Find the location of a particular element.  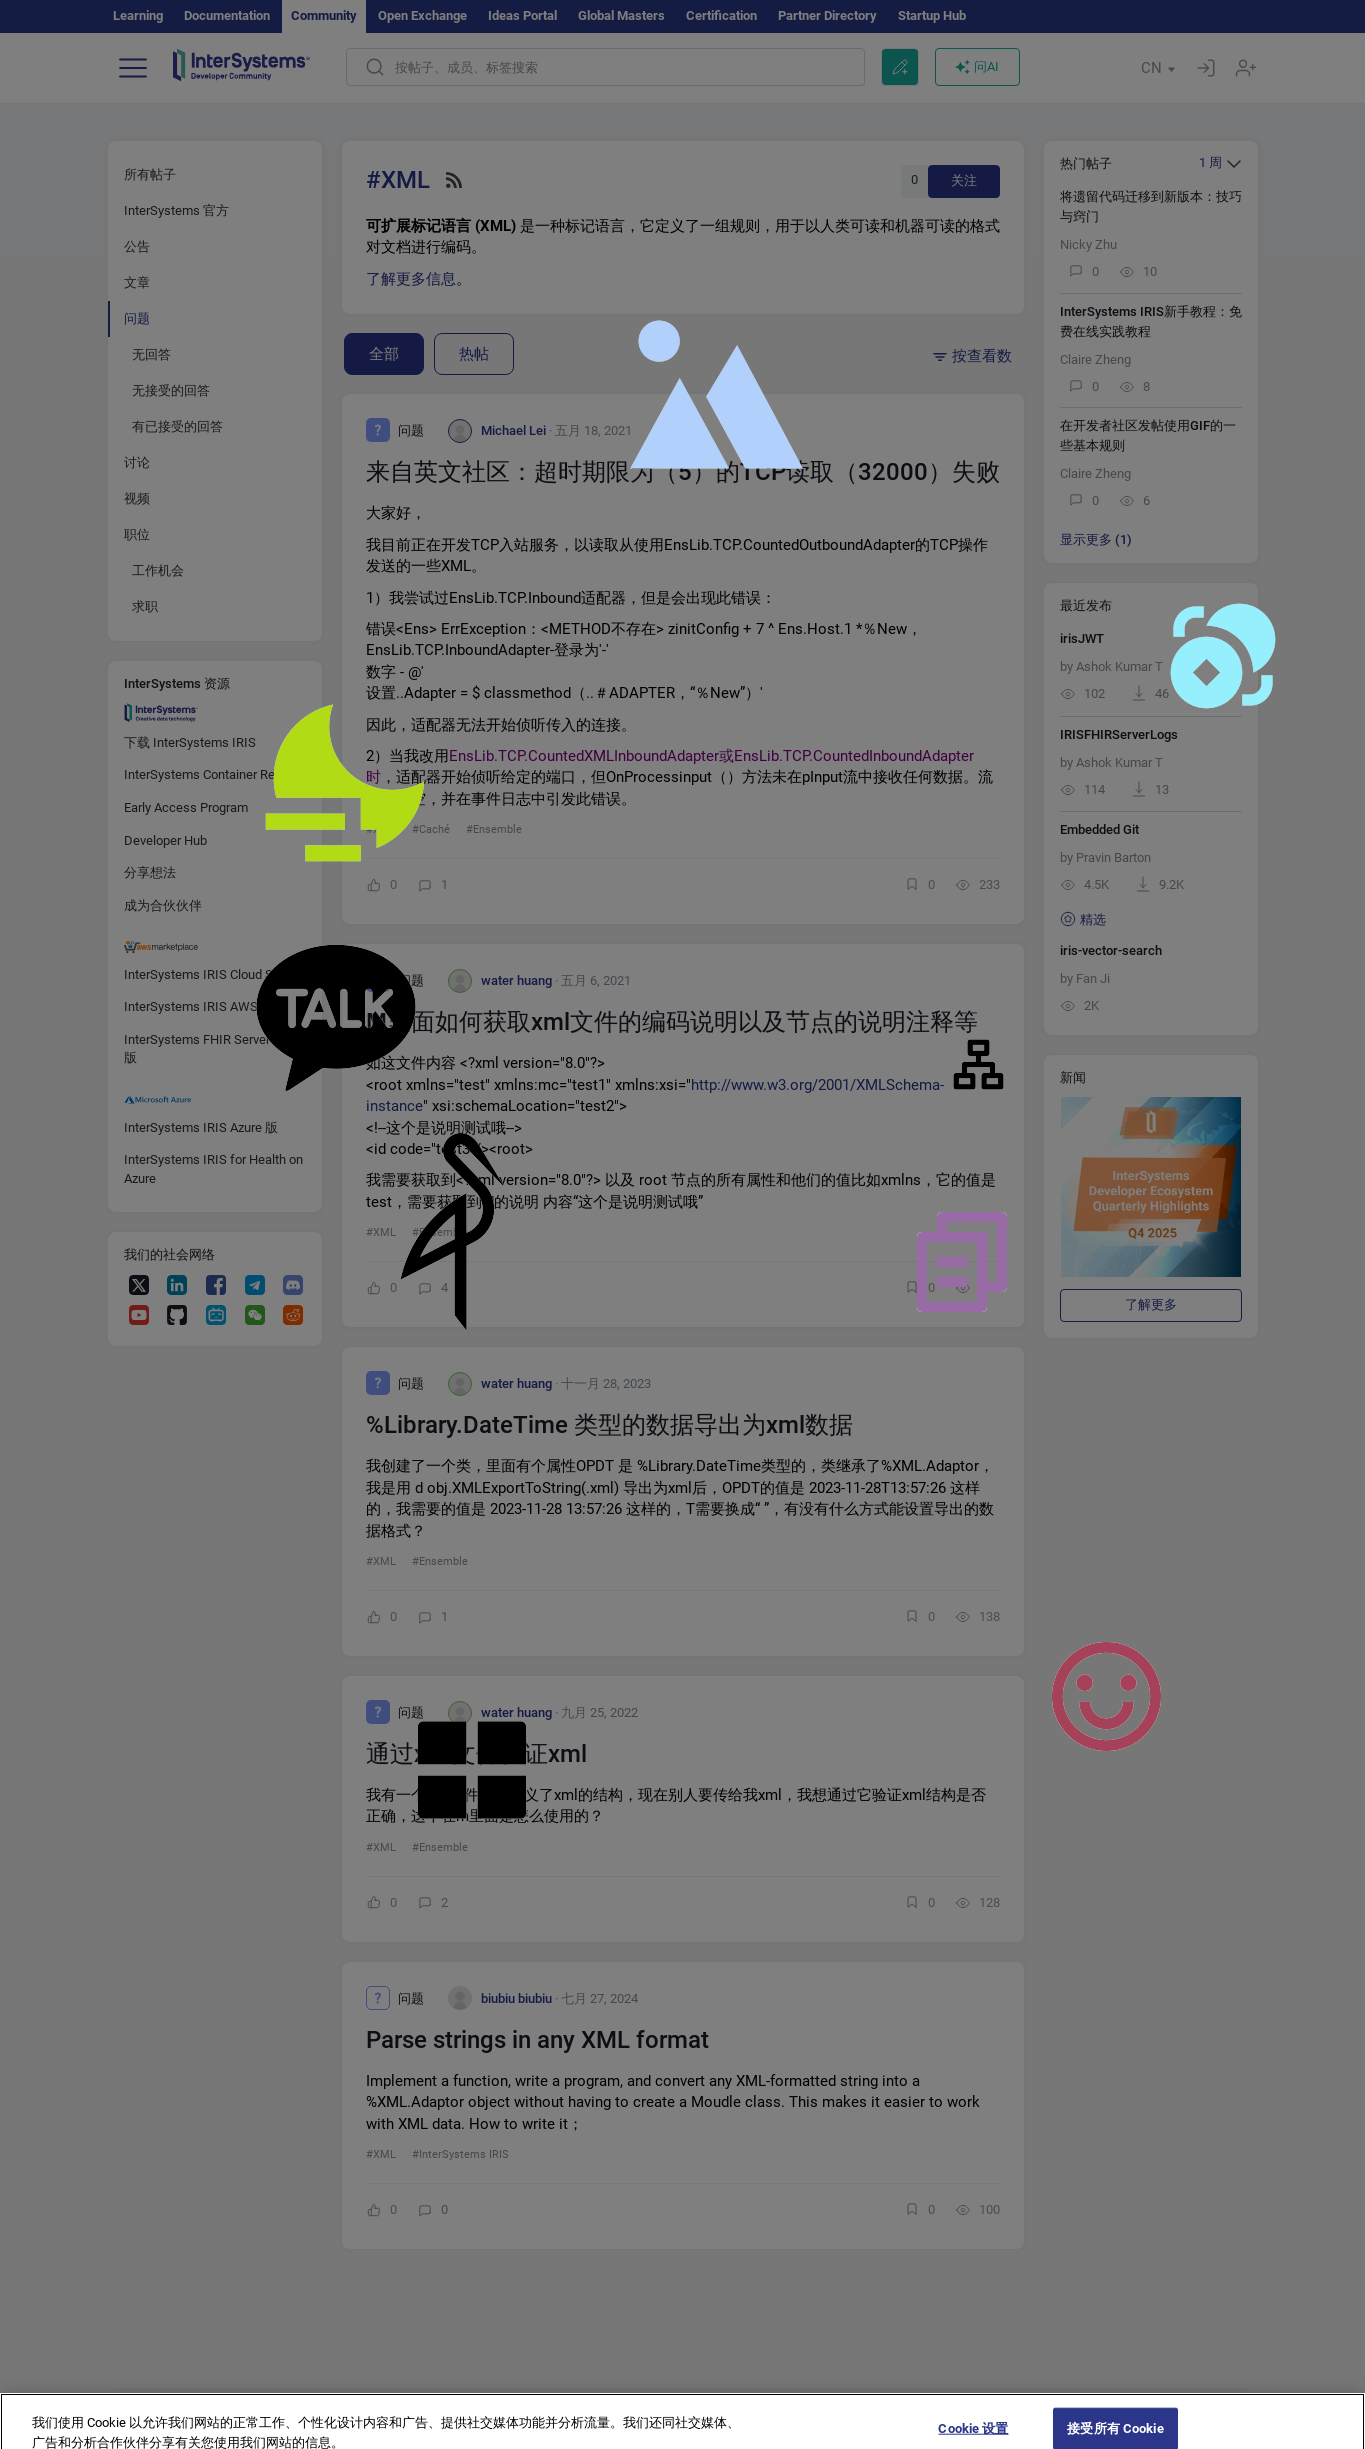

view organization hierarchy is located at coordinates (978, 1064).